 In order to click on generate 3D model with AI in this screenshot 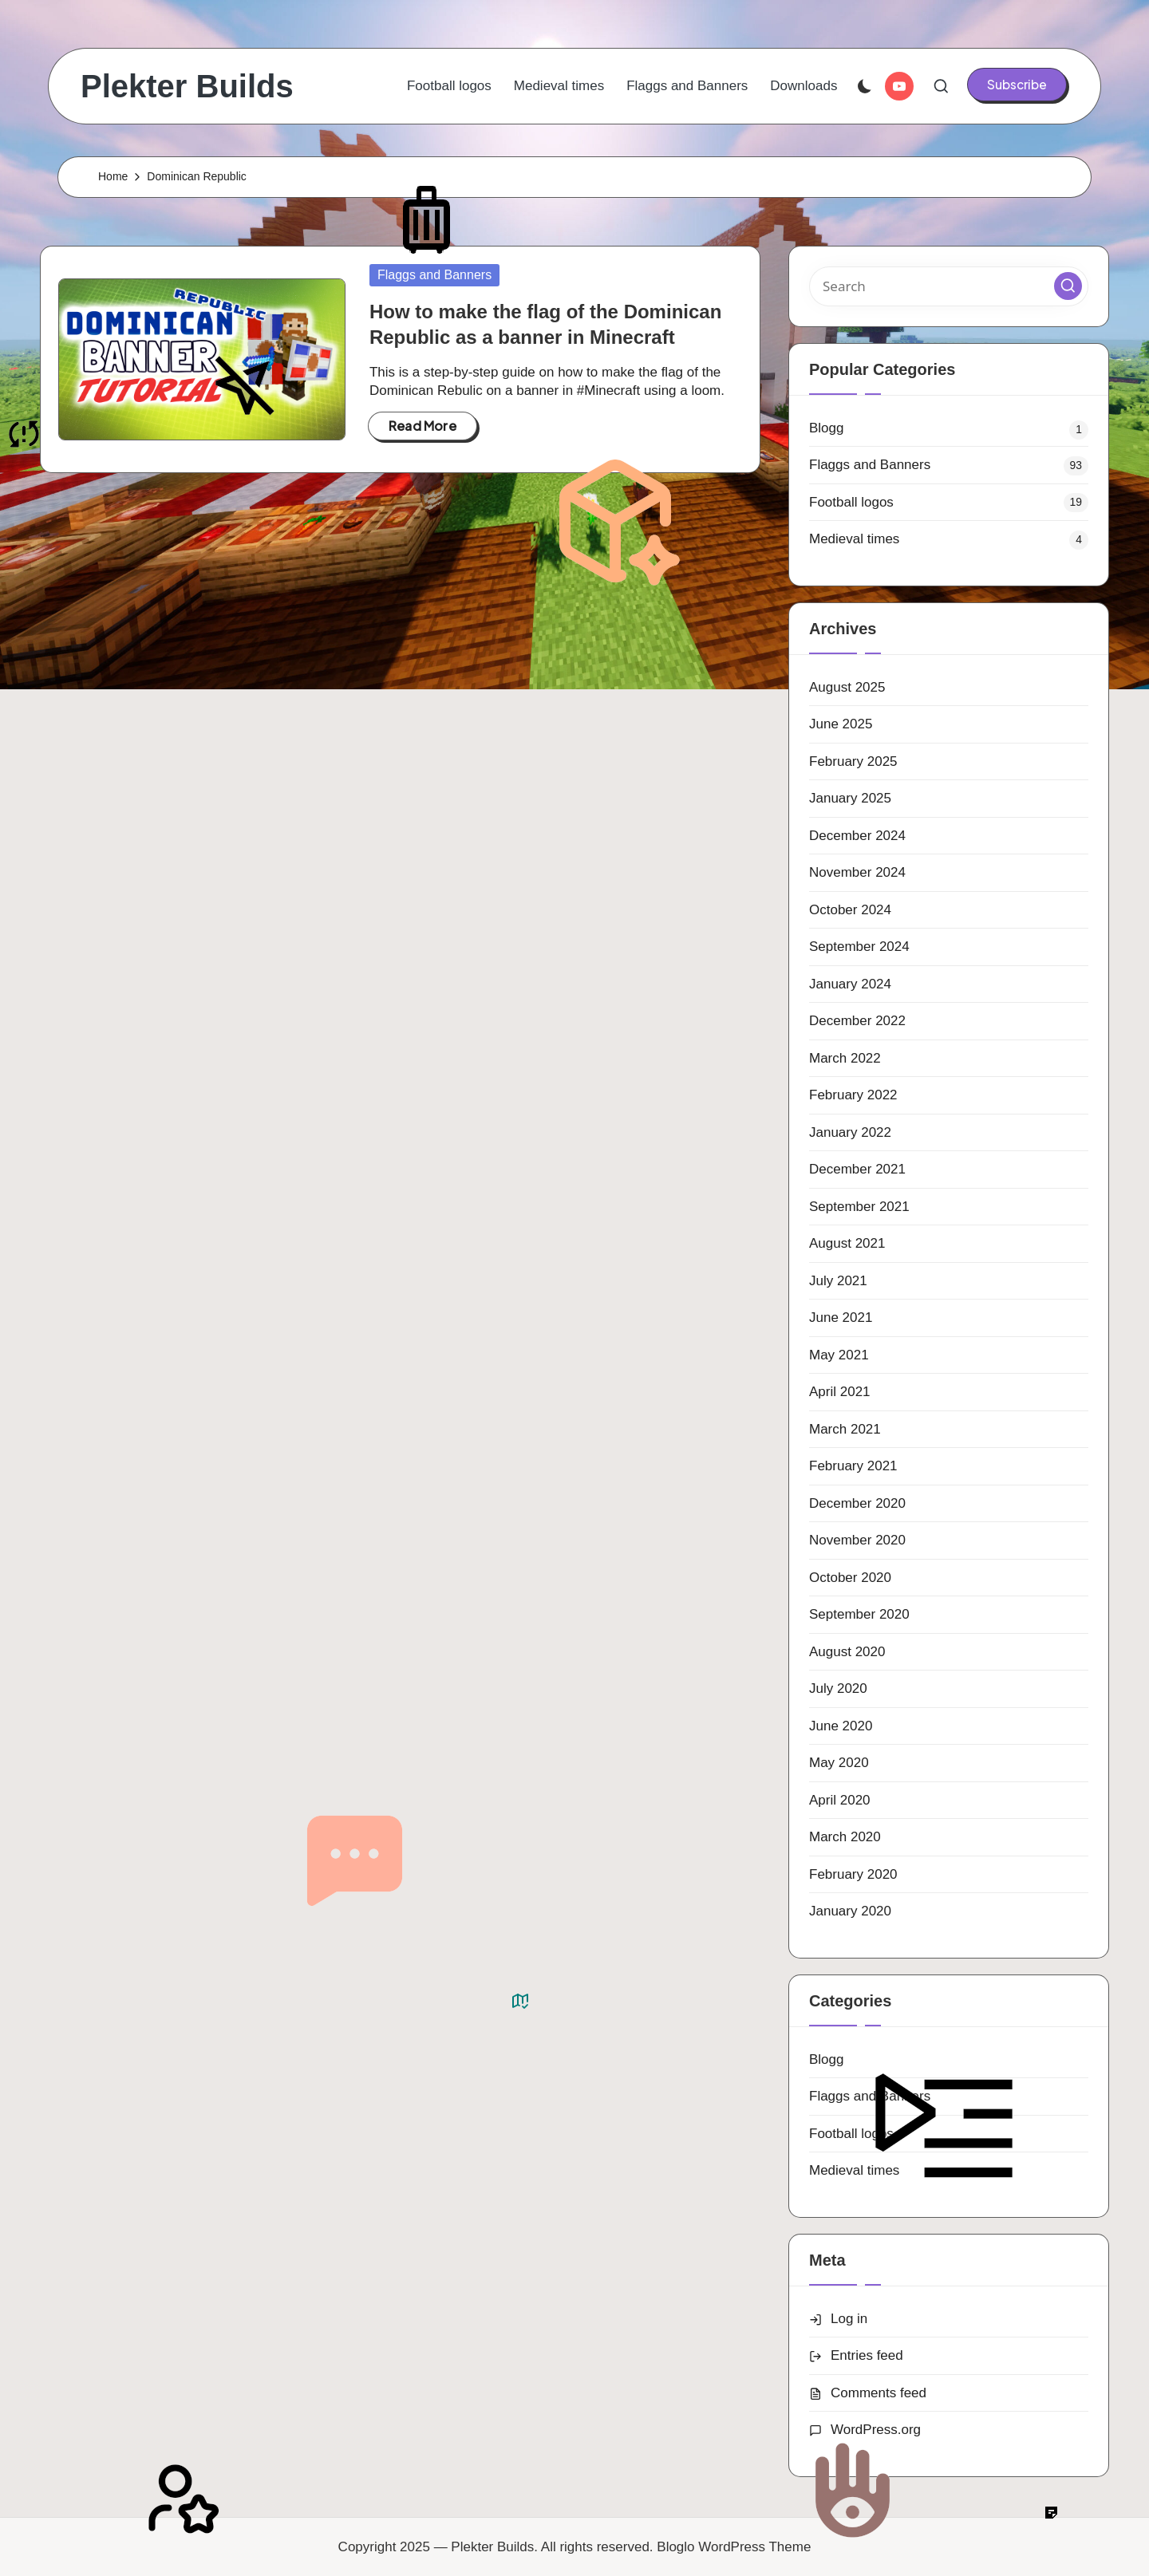, I will do `click(615, 521)`.